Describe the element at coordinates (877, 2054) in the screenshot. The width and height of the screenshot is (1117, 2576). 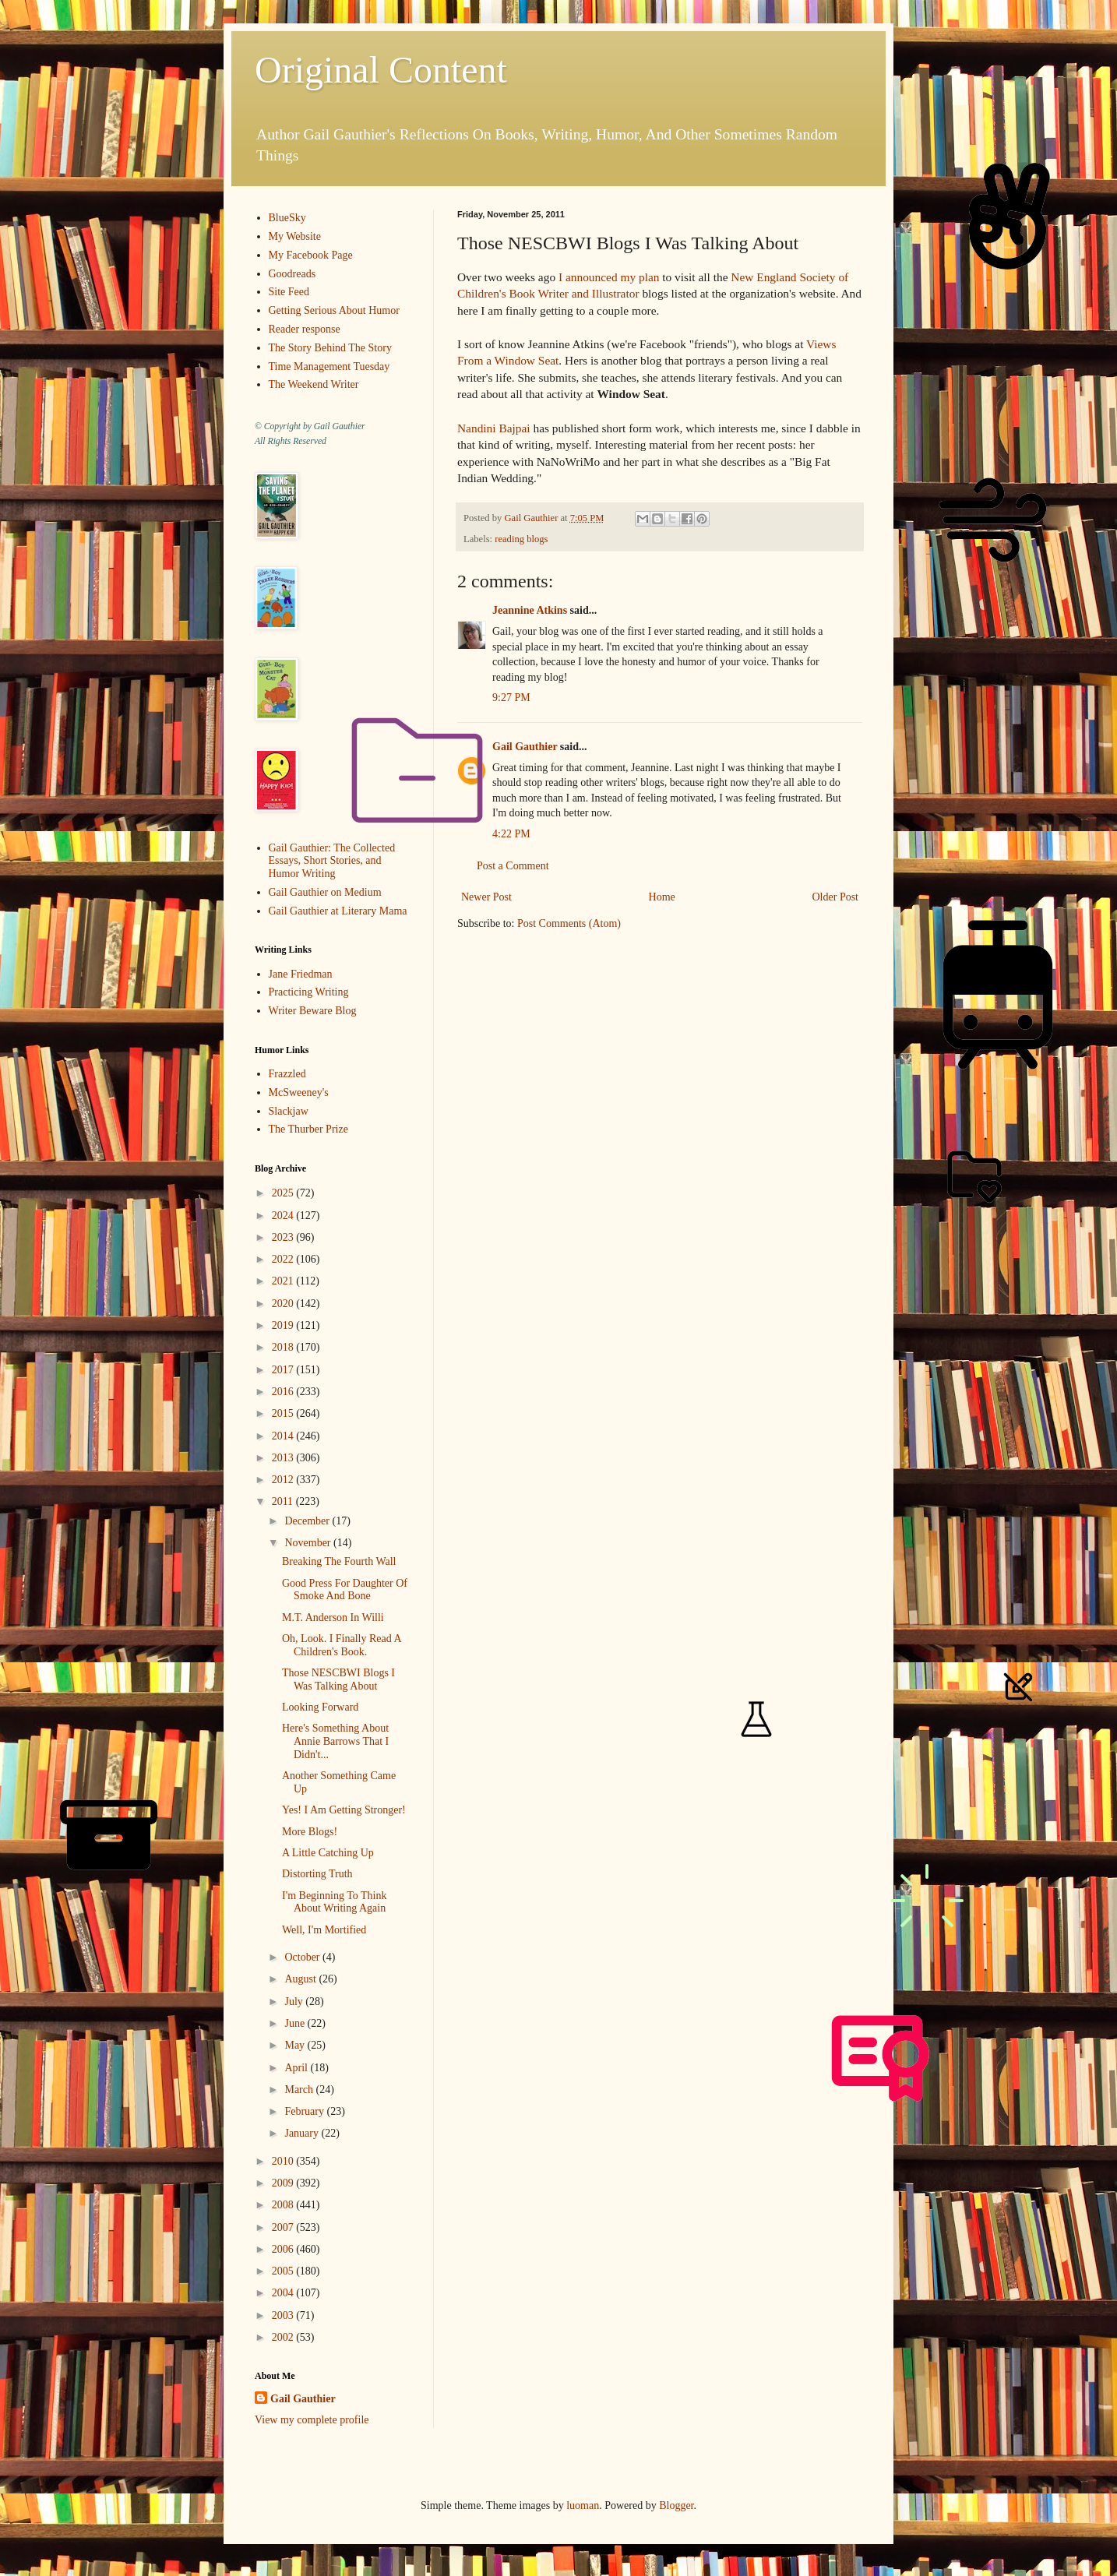
I see `view your certificates or credentials` at that location.